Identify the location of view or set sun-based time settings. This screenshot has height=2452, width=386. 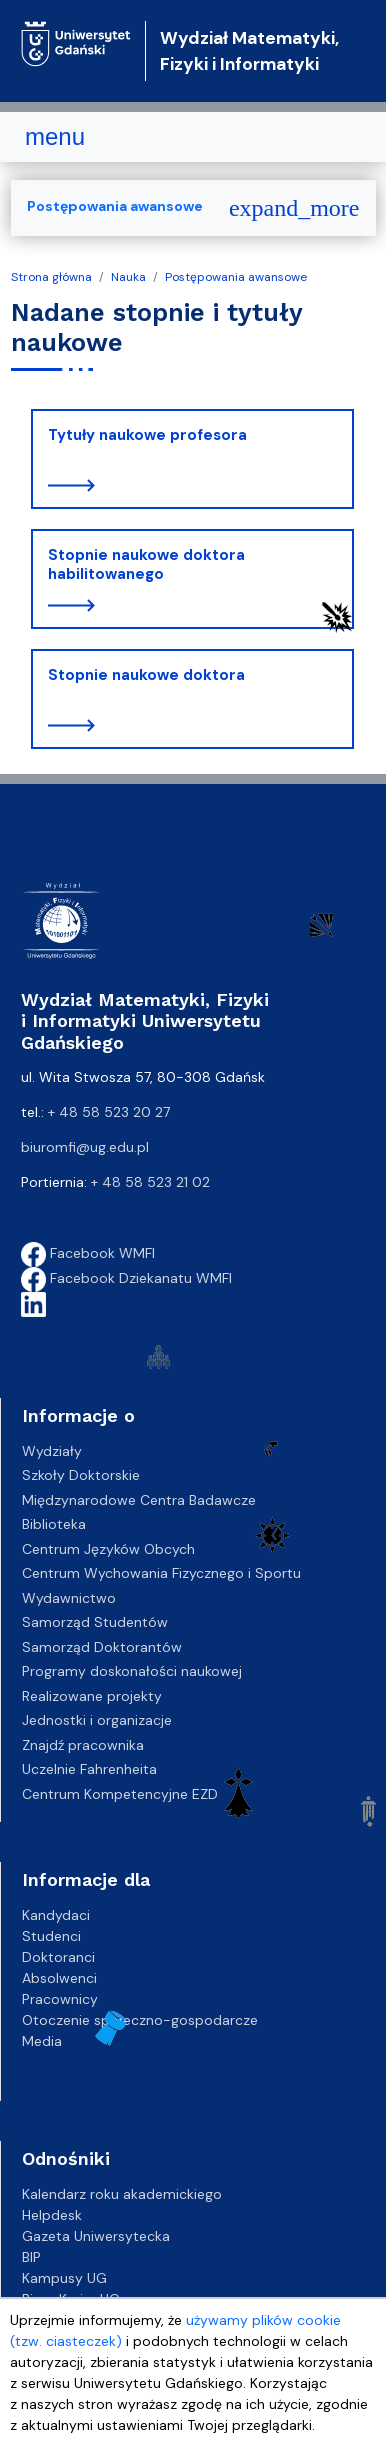
(272, 1535).